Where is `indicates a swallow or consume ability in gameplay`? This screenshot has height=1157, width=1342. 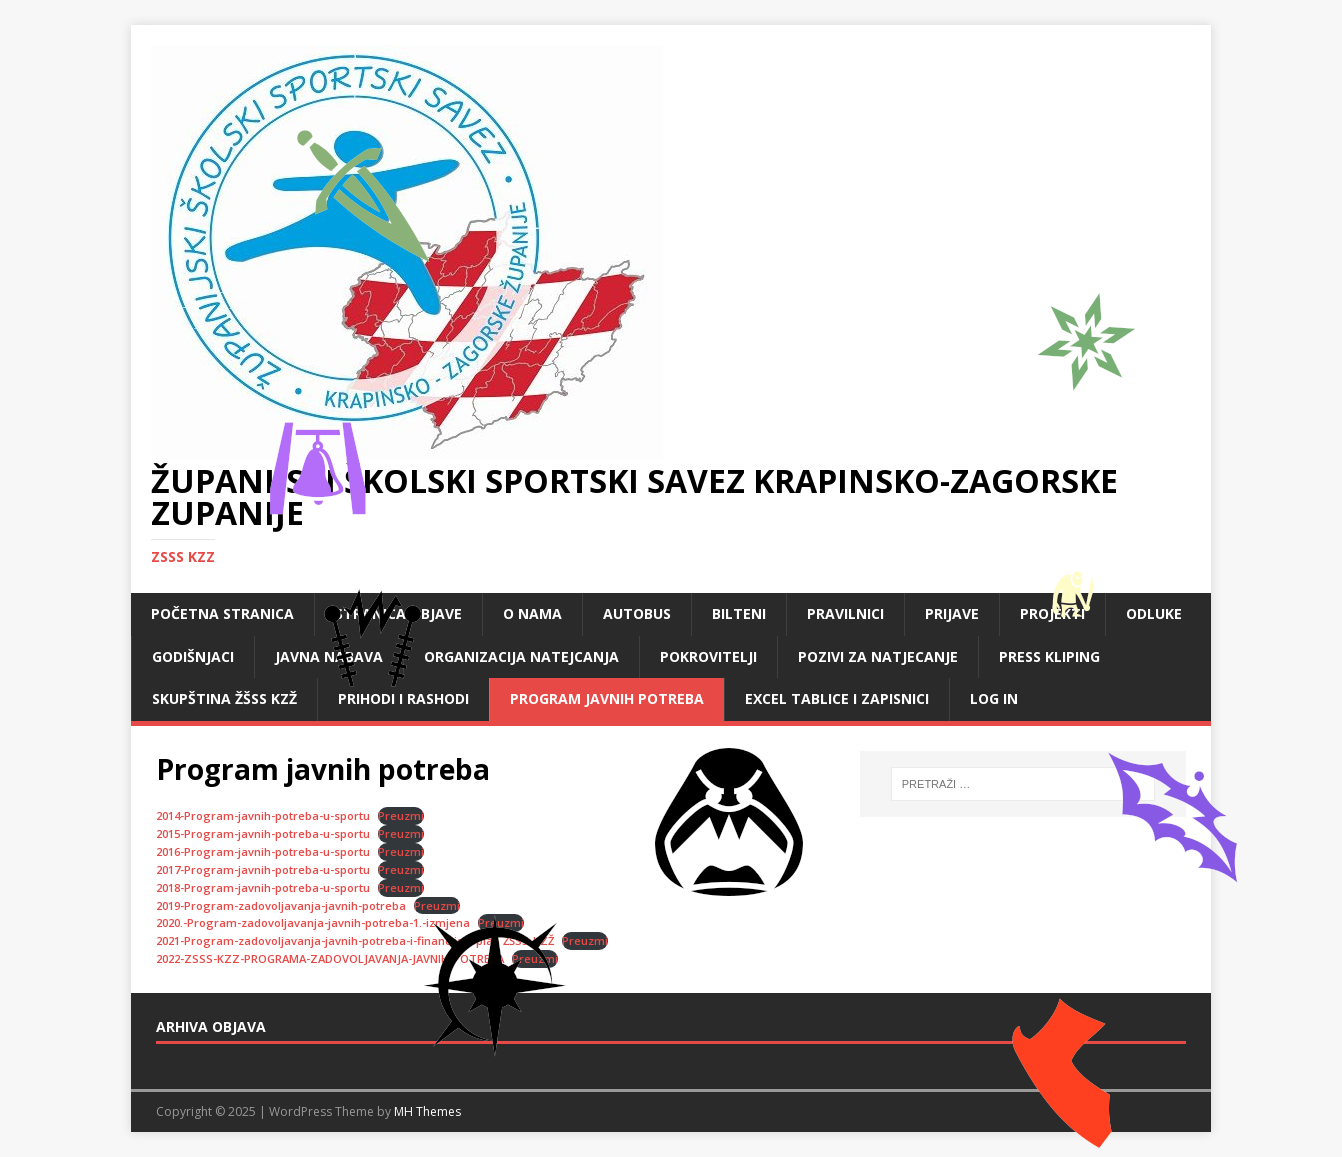 indicates a swallow or consume ability in gameplay is located at coordinates (729, 822).